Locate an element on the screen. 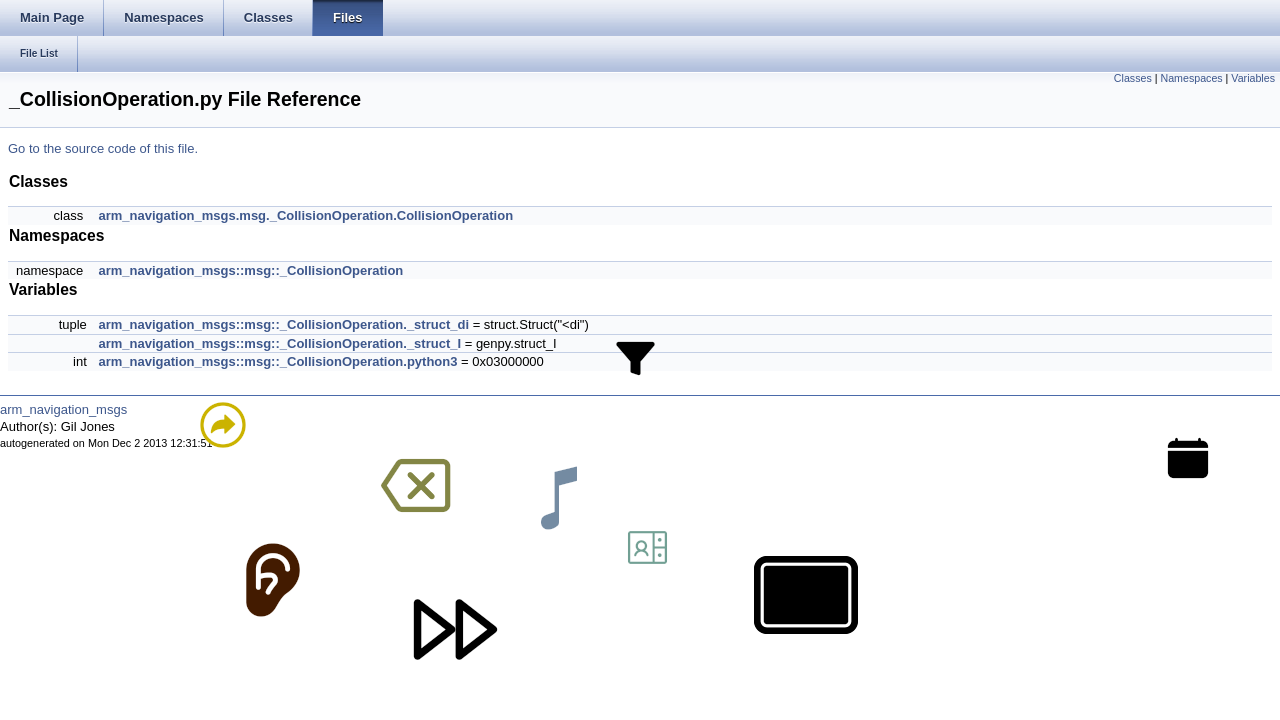 This screenshot has height=720, width=1280. adjust audio or hearing accessibility settings is located at coordinates (273, 580).